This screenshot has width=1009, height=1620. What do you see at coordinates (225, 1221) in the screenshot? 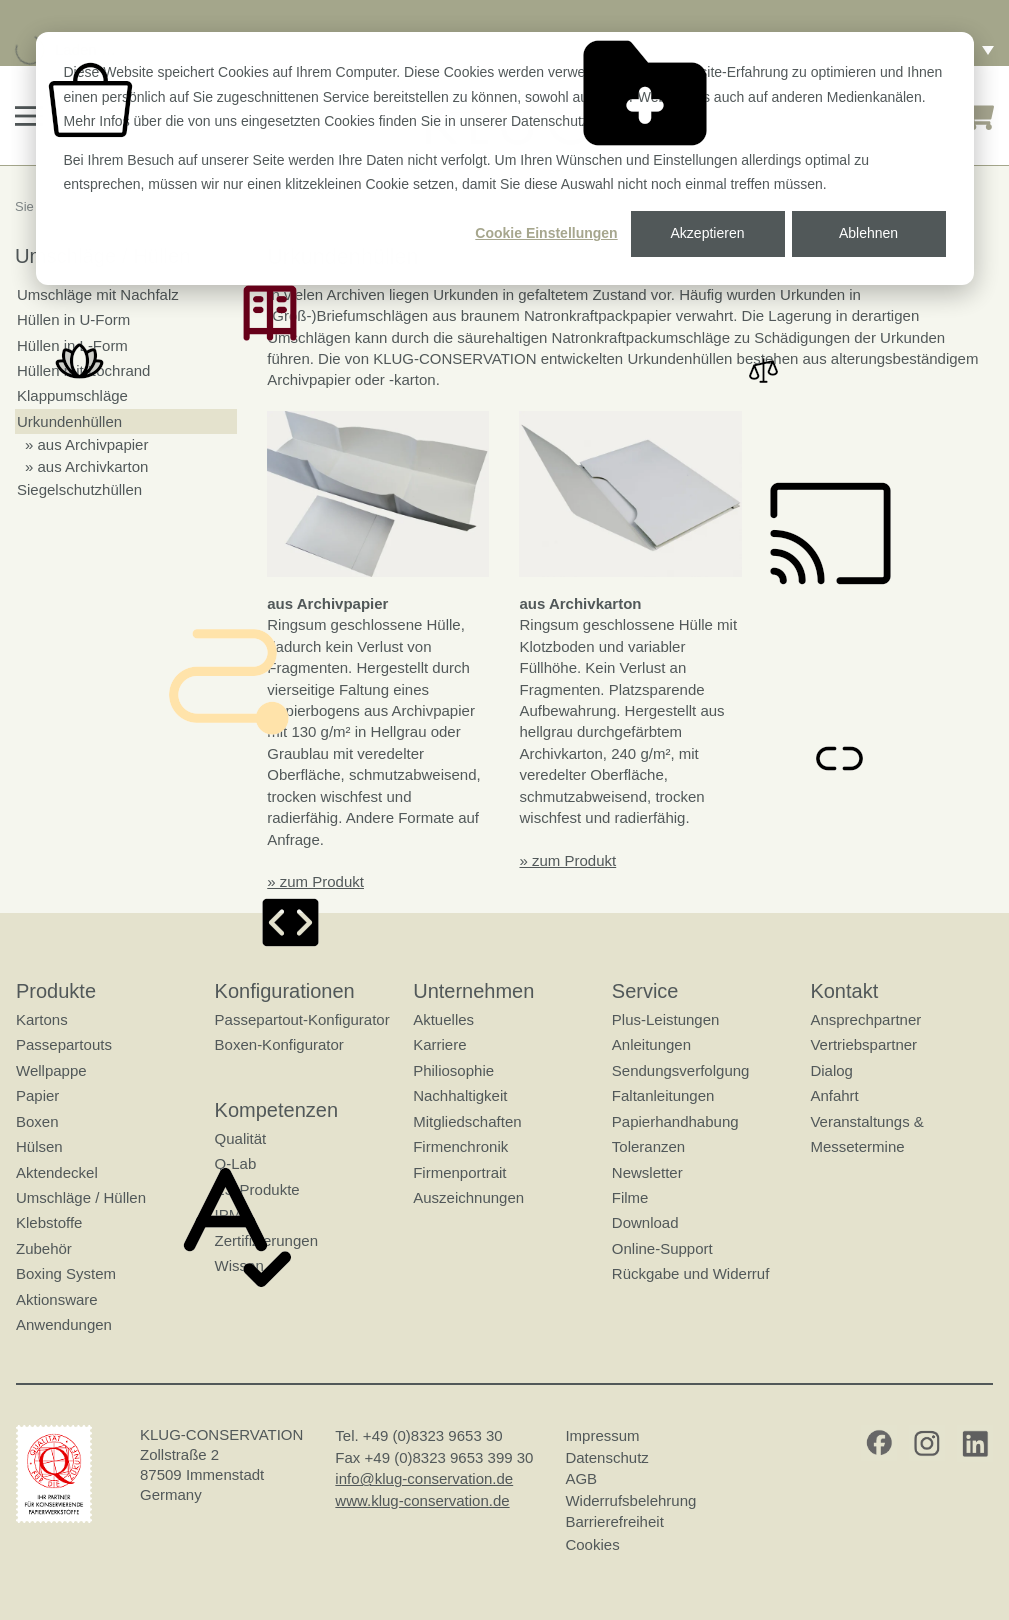
I see `check spelling and grammar` at bounding box center [225, 1221].